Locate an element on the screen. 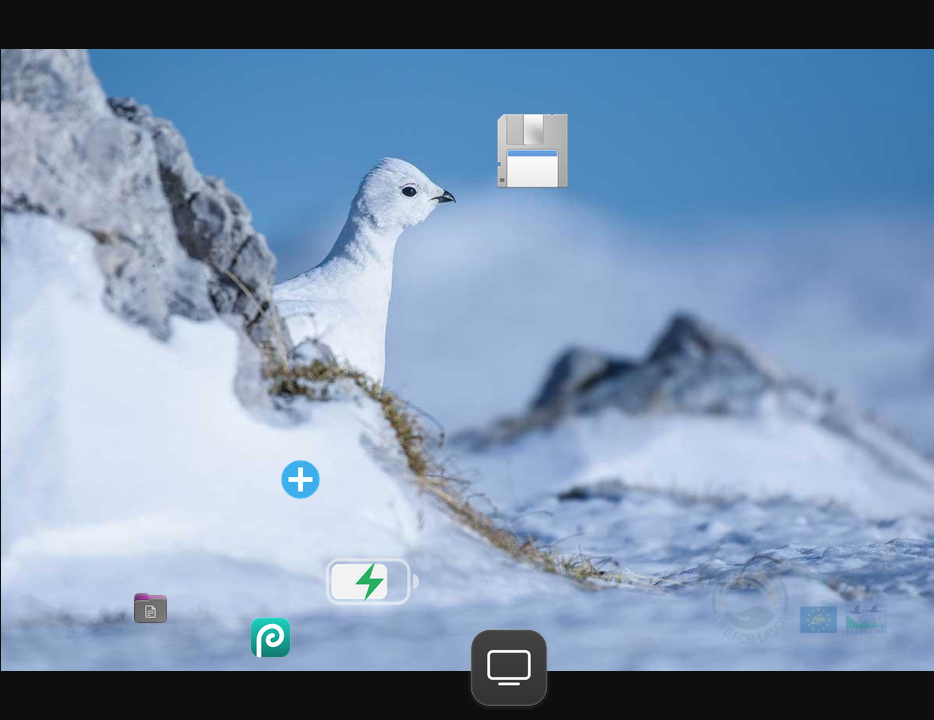 Image resolution: width=934 pixels, height=720 pixels. open photopea image editing app is located at coordinates (270, 637).